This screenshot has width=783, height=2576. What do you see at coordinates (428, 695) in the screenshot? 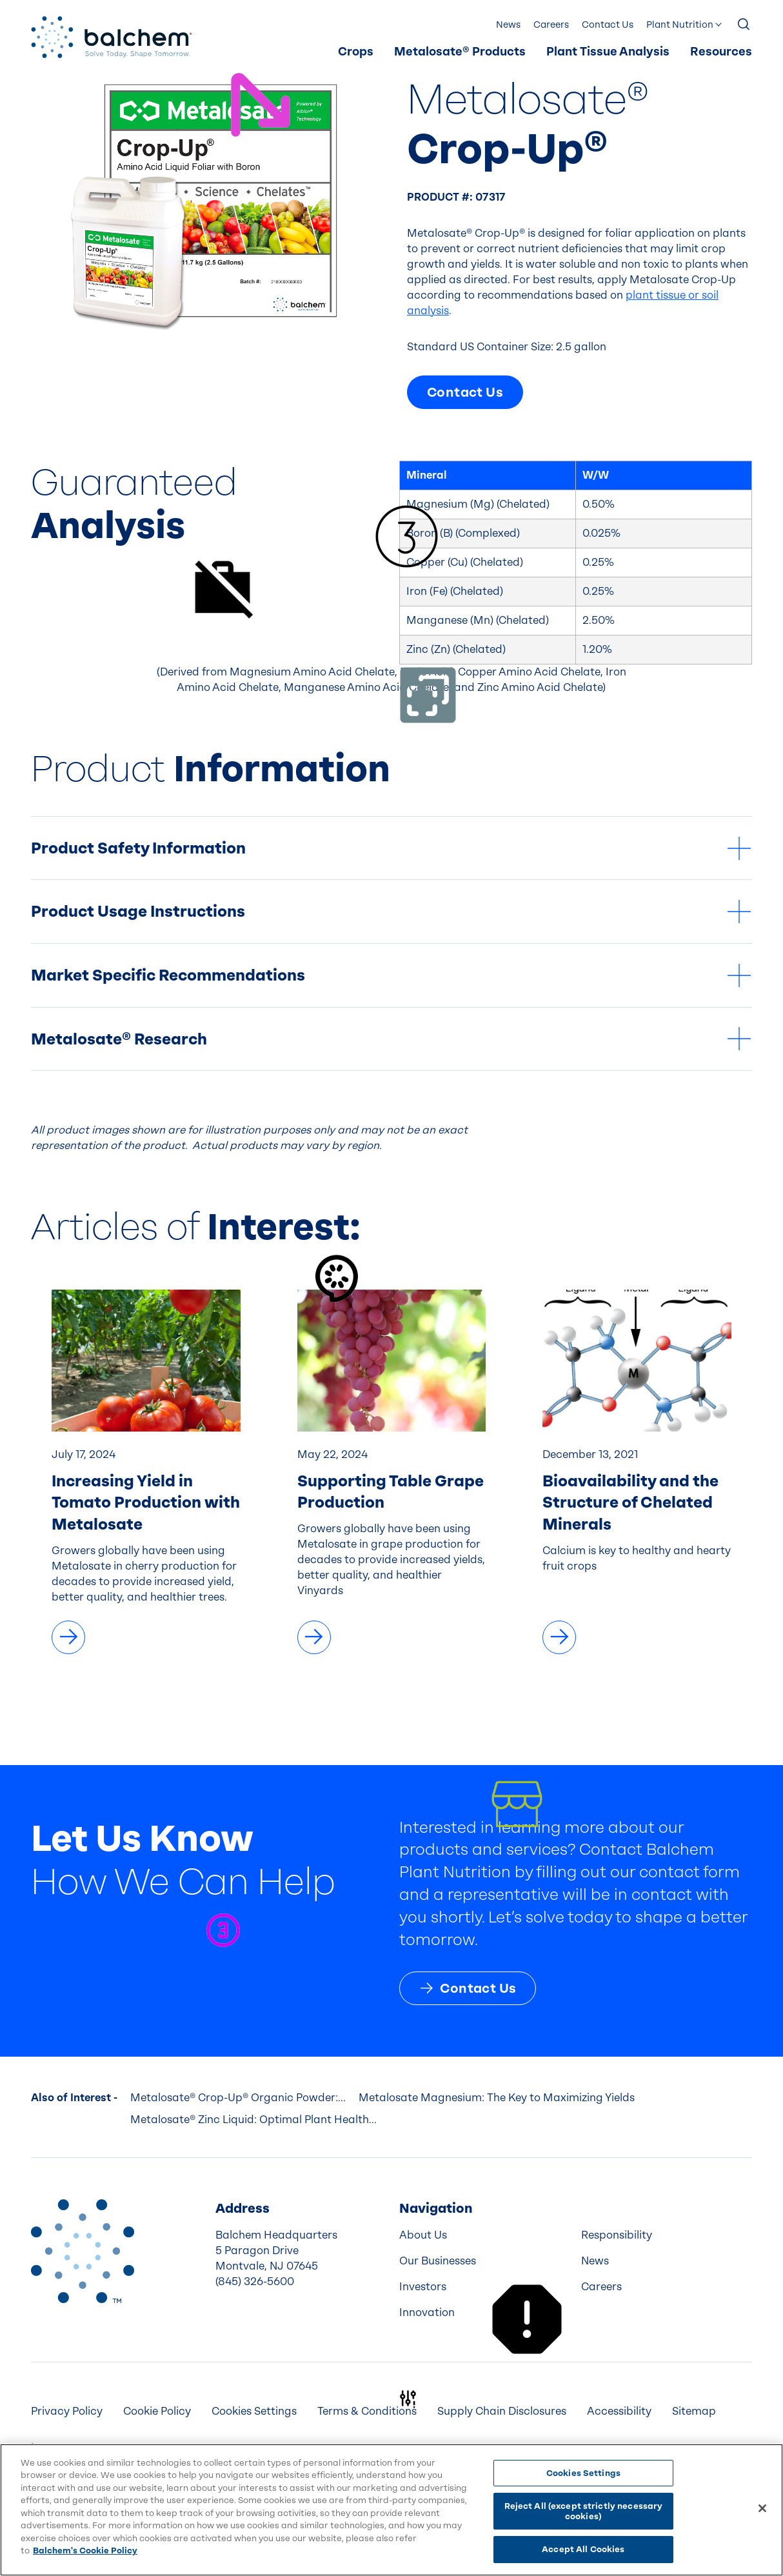
I see `bring selection to front layer` at bounding box center [428, 695].